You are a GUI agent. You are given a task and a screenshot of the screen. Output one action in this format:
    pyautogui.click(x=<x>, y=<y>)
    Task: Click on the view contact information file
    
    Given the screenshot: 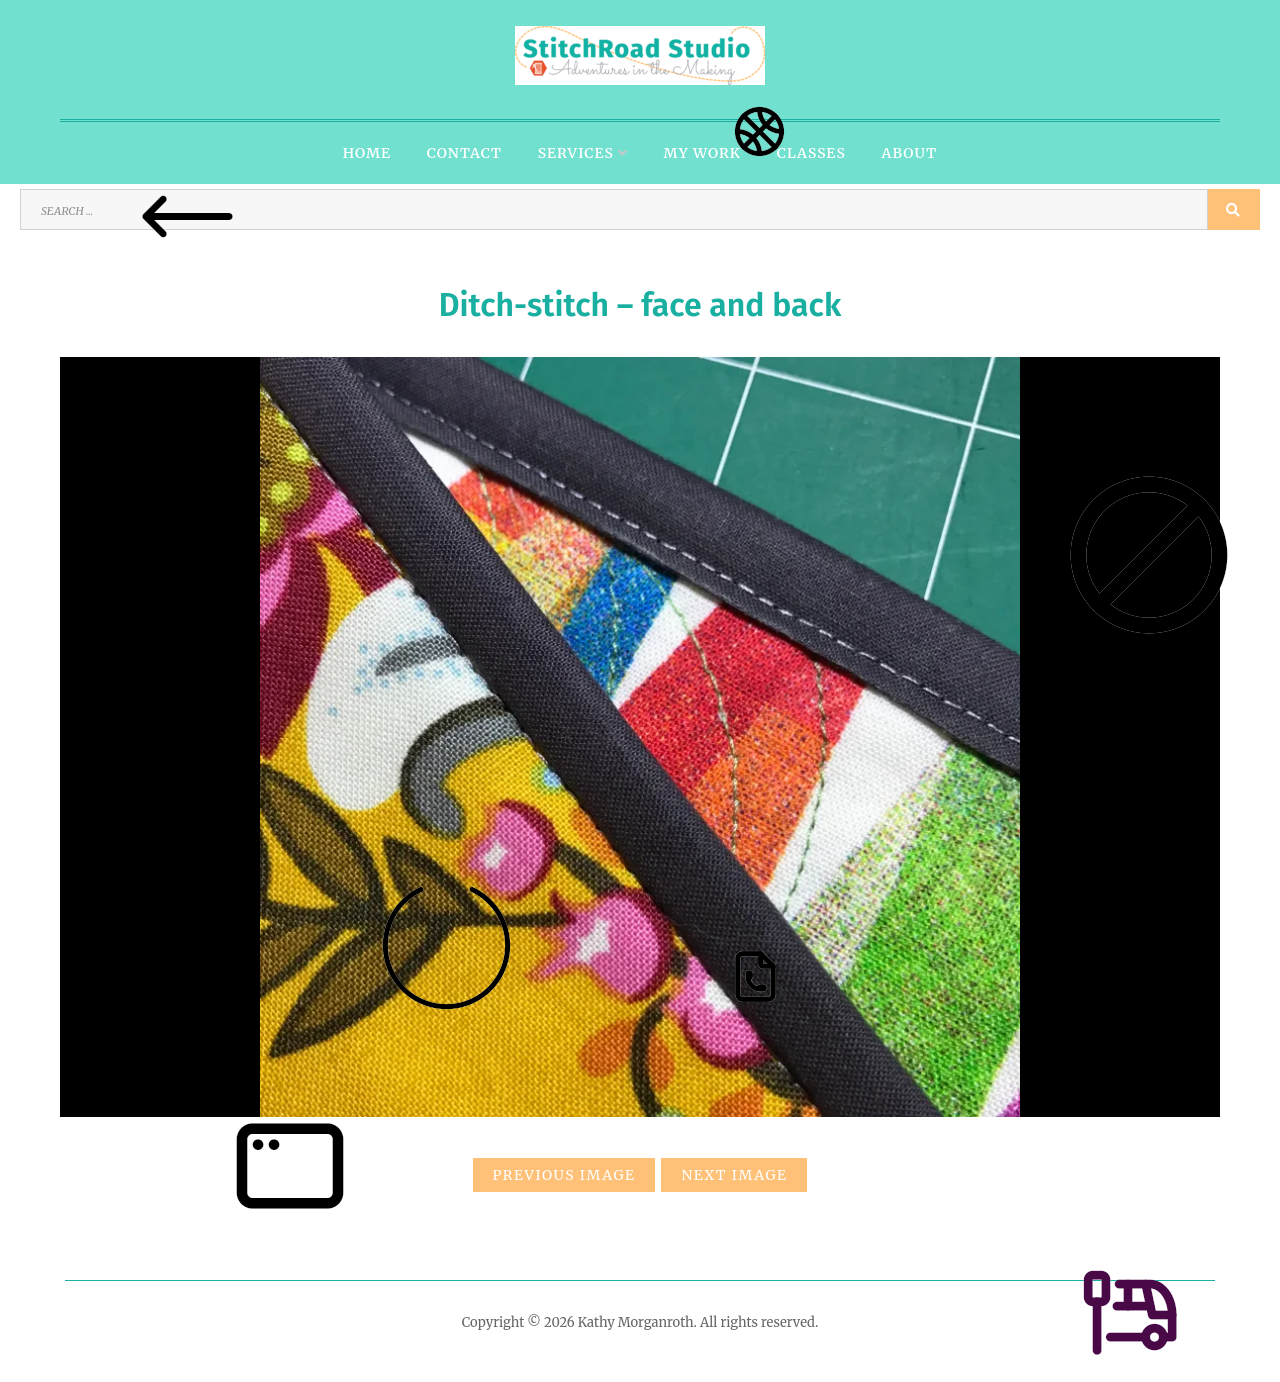 What is the action you would take?
    pyautogui.click(x=755, y=976)
    